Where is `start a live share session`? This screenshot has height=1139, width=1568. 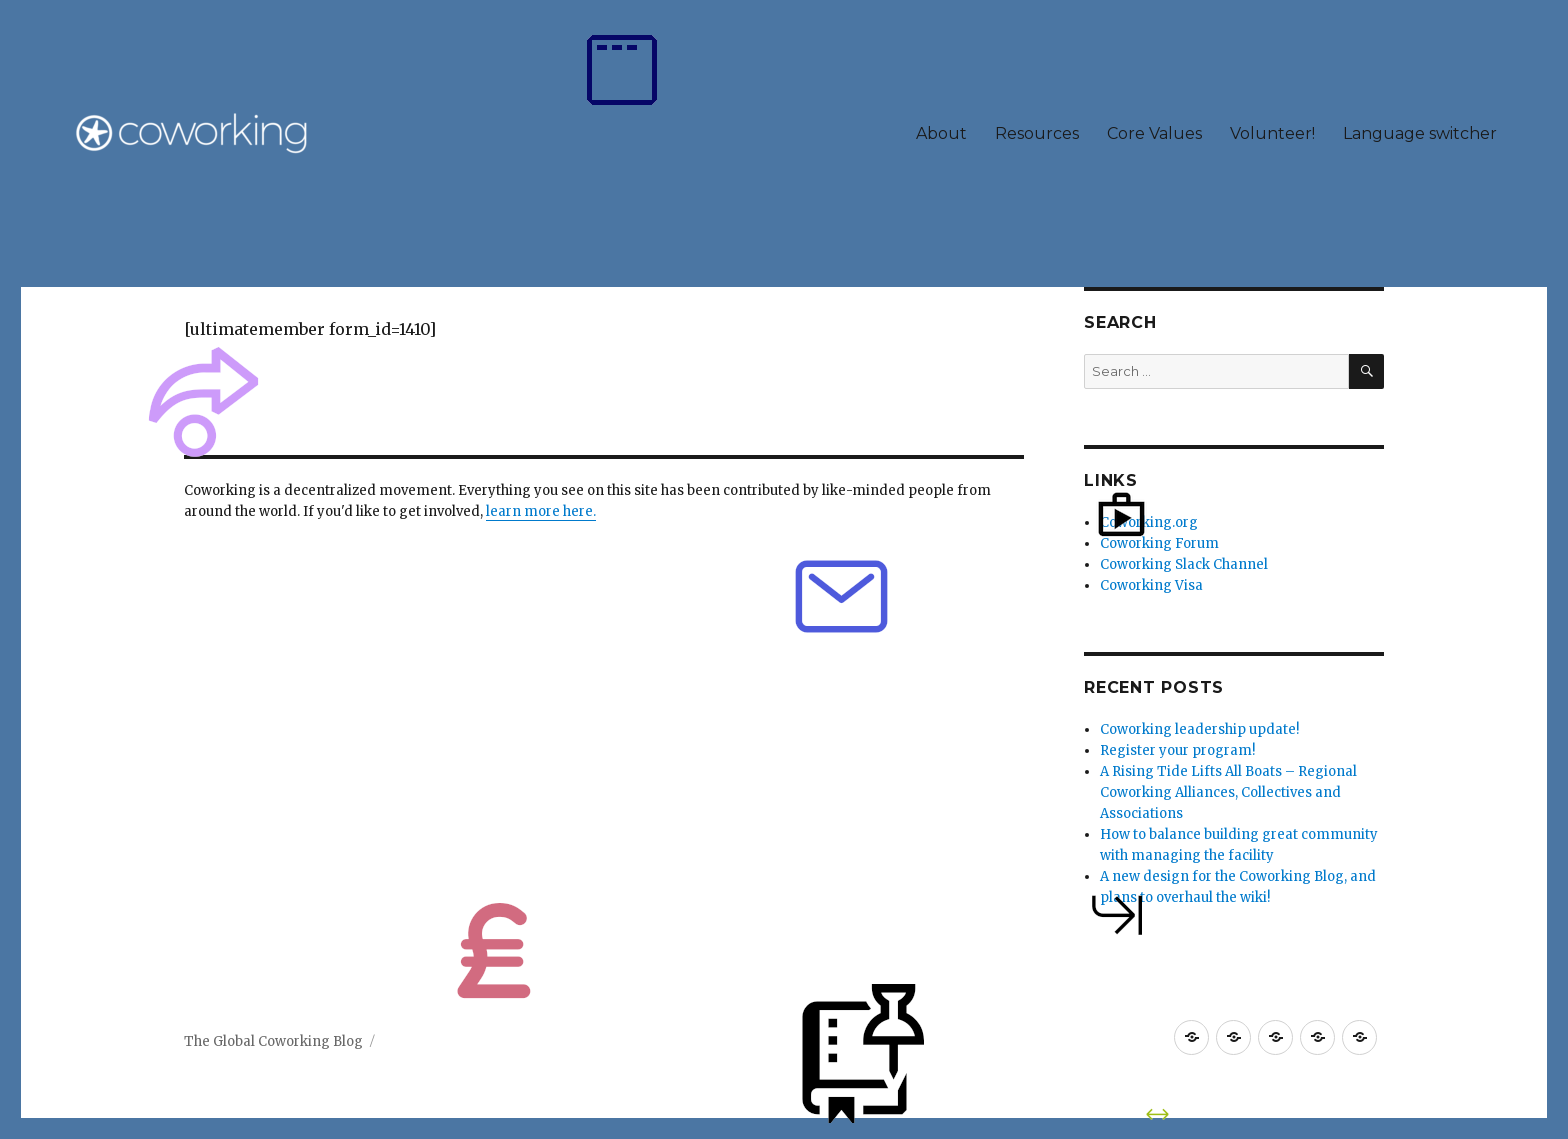 start a live share session is located at coordinates (203, 401).